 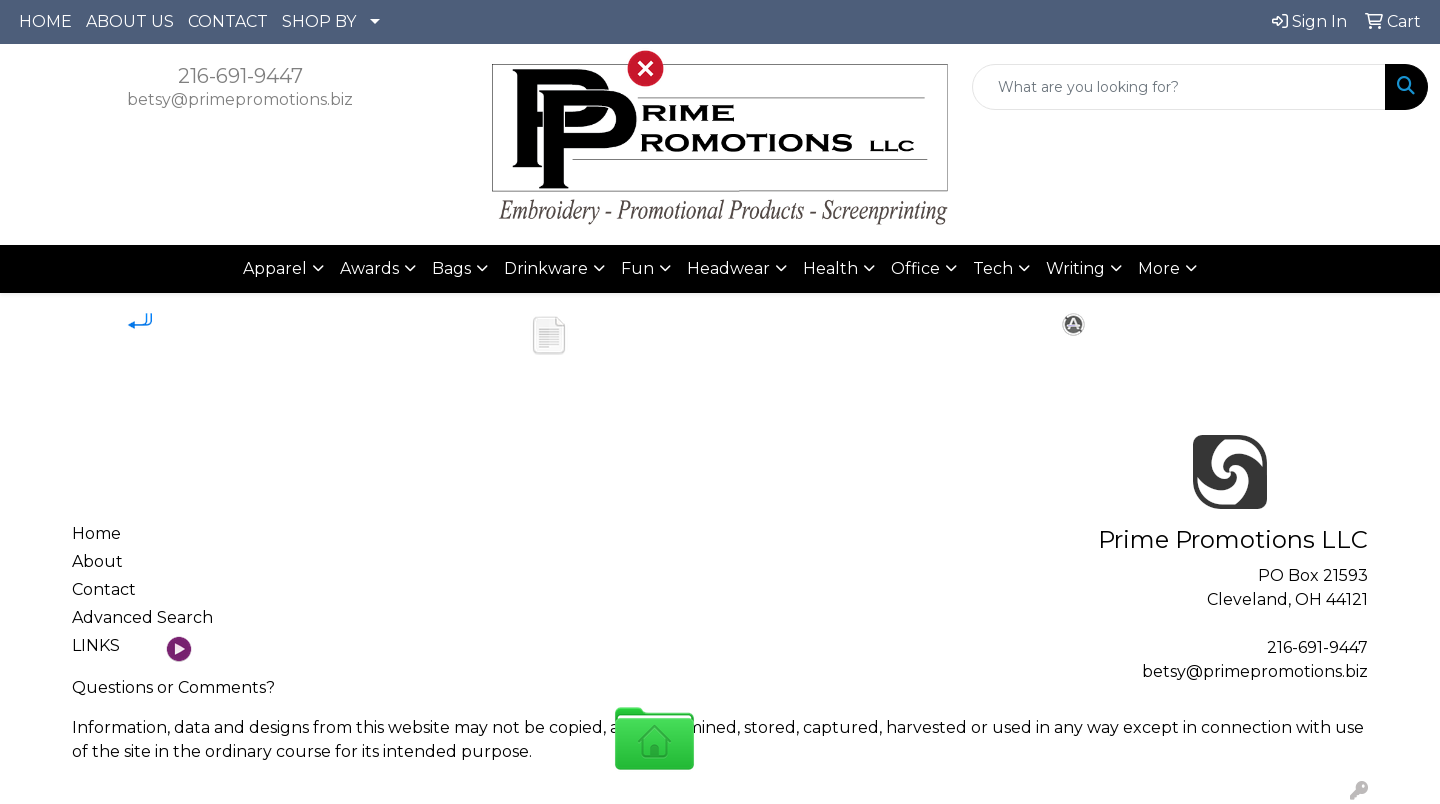 What do you see at coordinates (549, 335) in the screenshot?
I see `a configuration file associated with wine (windows compatibility layer)` at bounding box center [549, 335].